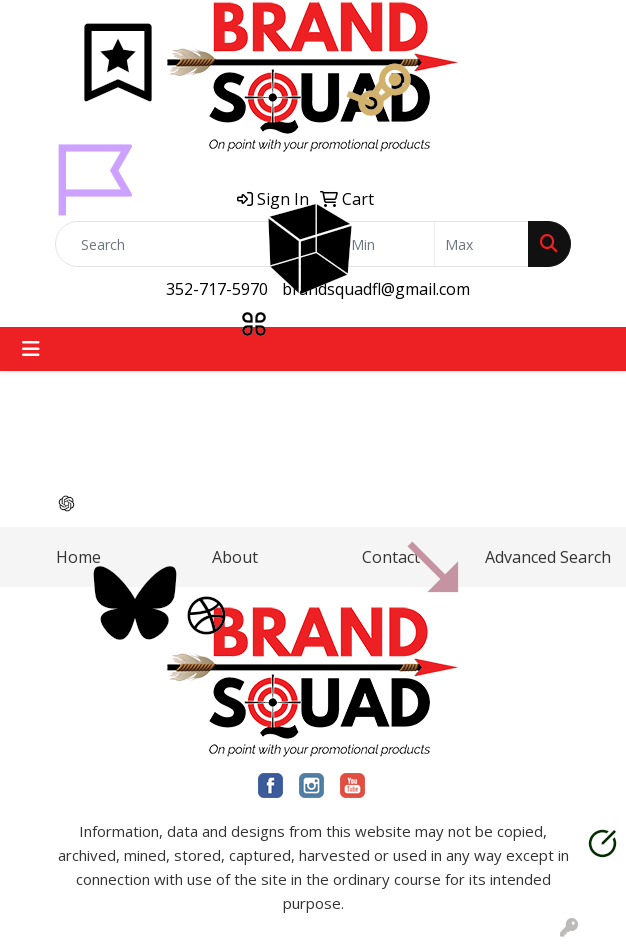 This screenshot has height=950, width=626. I want to click on open Bluesky app, so click(135, 603).